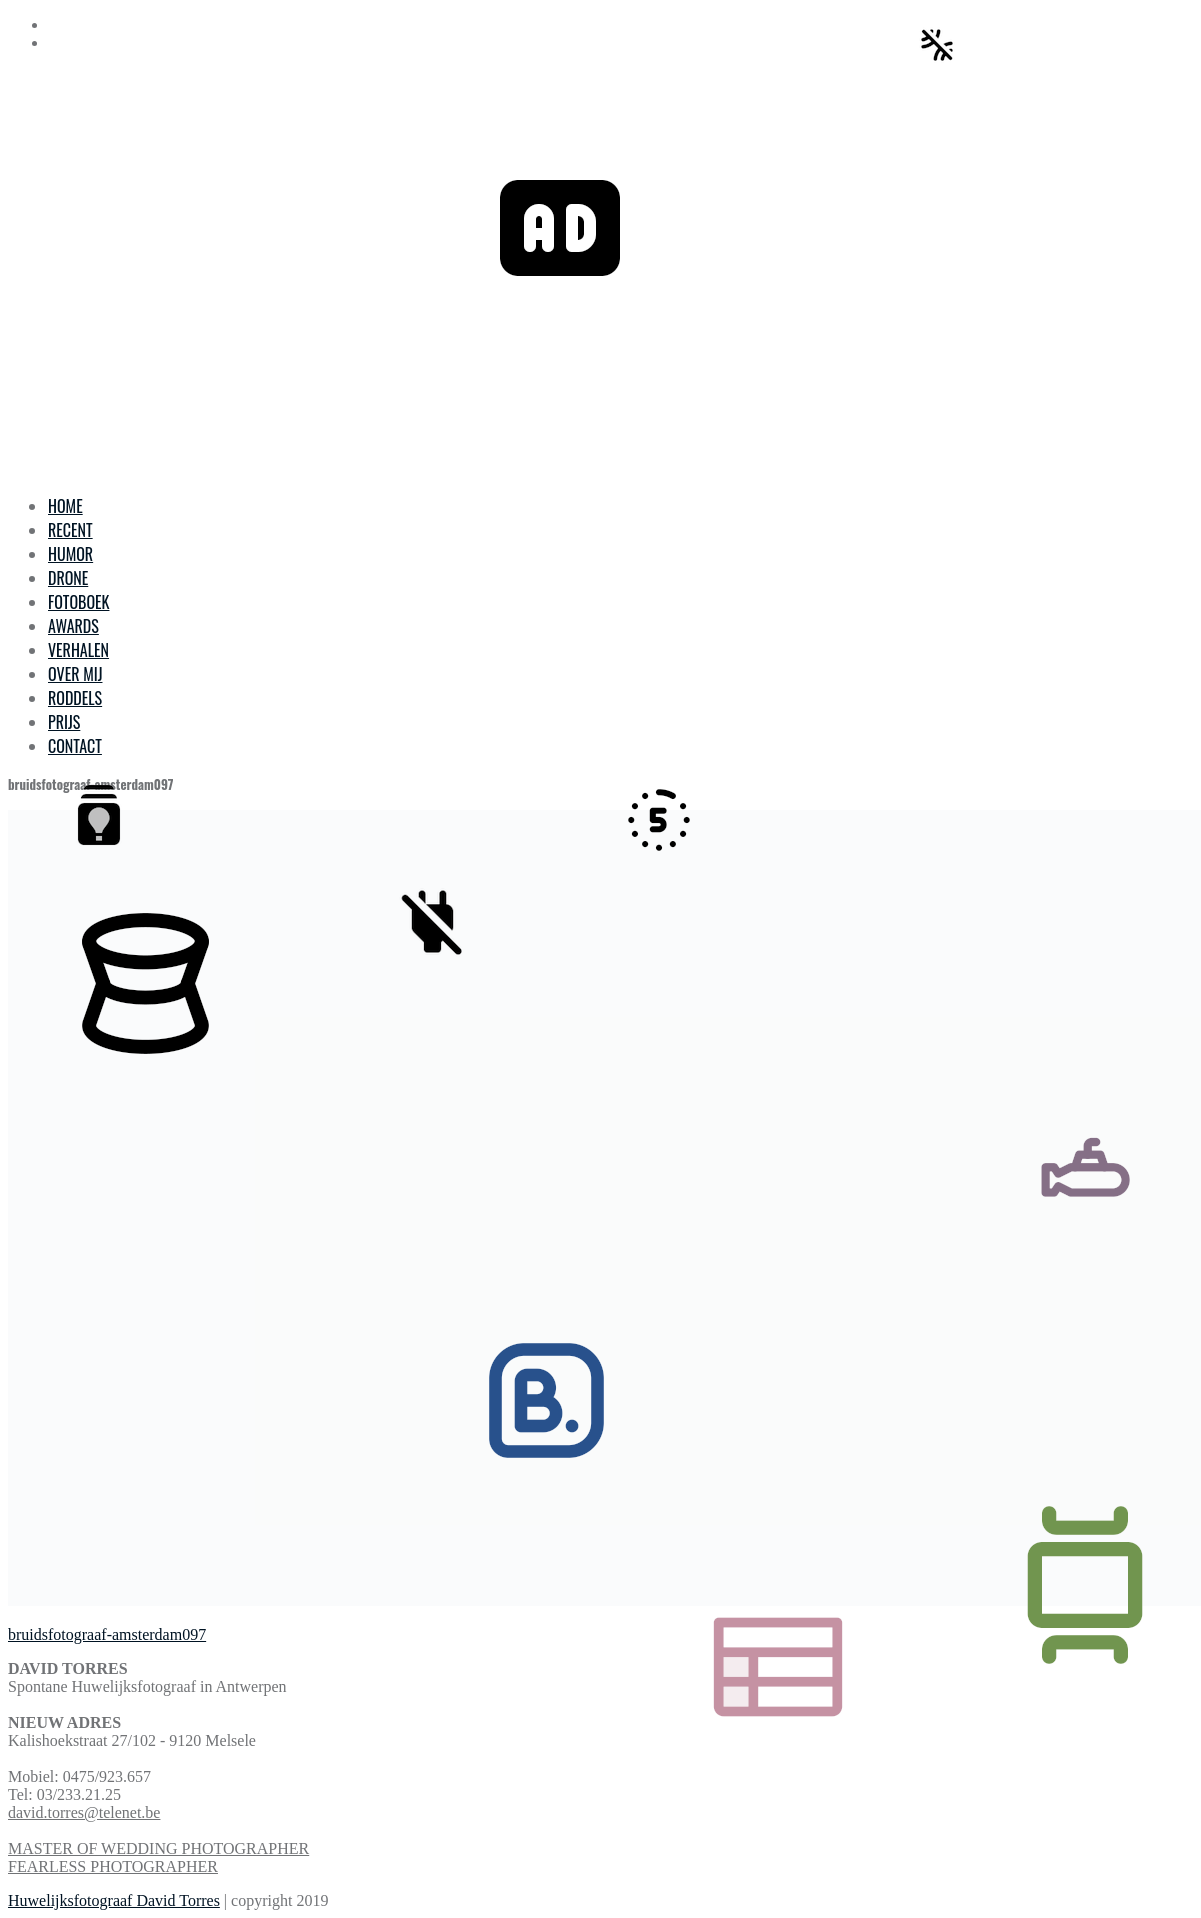  What do you see at coordinates (1085, 1585) in the screenshot?
I see `scroll through a vertical carousel` at bounding box center [1085, 1585].